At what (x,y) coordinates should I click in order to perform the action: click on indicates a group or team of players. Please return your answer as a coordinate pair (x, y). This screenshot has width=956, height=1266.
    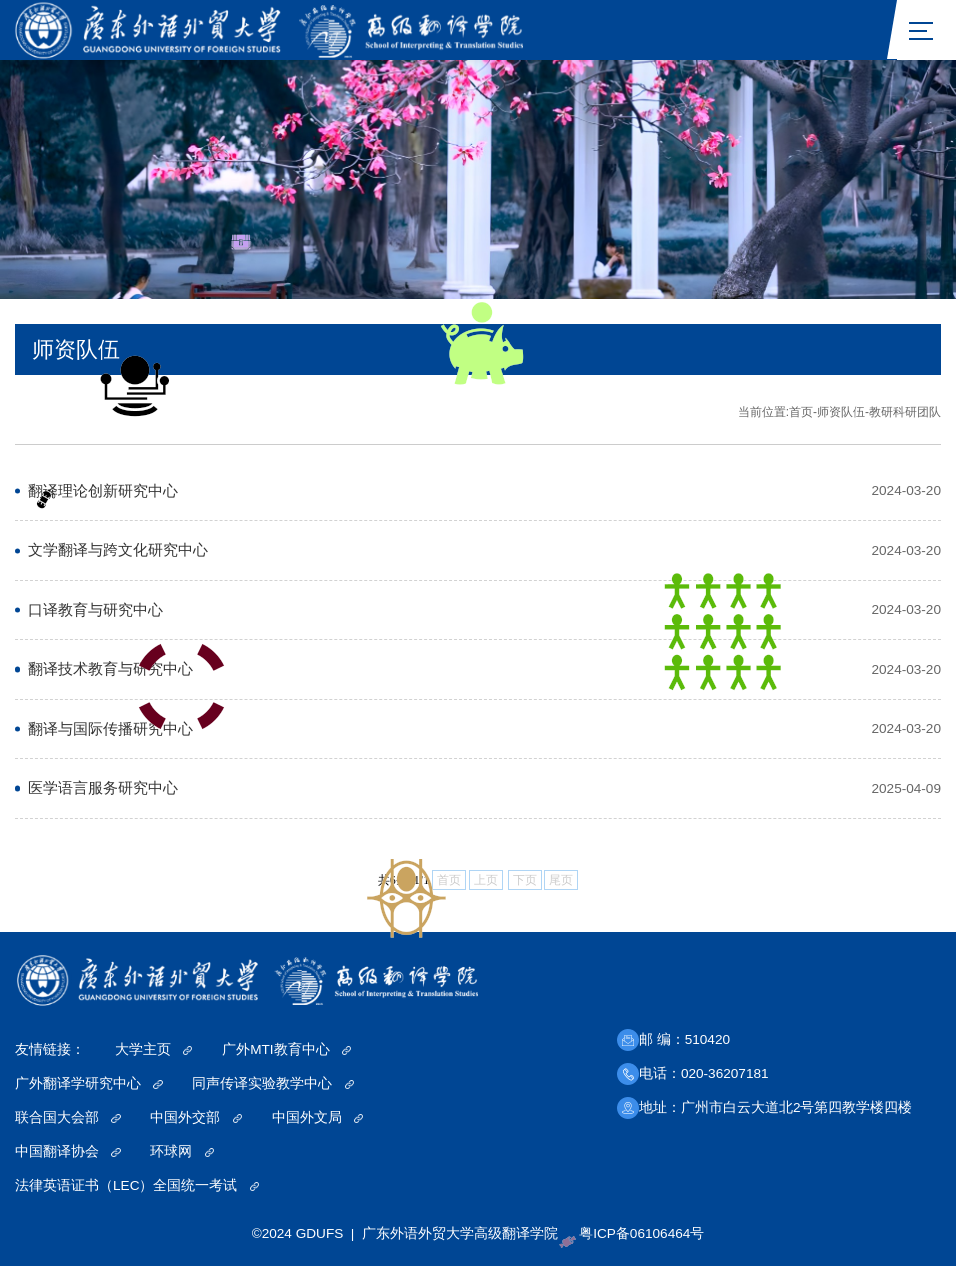
    Looking at the image, I should click on (724, 631).